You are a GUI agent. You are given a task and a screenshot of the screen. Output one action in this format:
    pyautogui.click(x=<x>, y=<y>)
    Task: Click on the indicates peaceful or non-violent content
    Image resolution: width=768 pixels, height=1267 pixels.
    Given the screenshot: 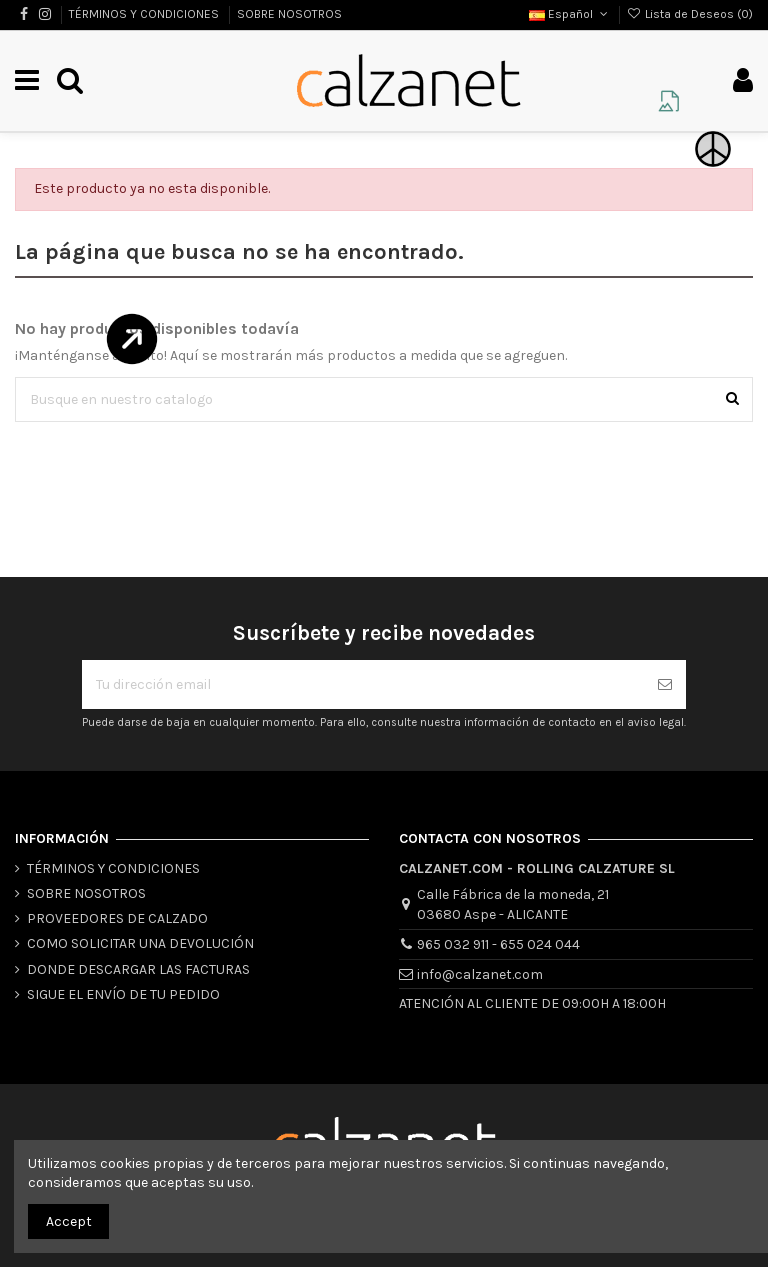 What is the action you would take?
    pyautogui.click(x=713, y=149)
    